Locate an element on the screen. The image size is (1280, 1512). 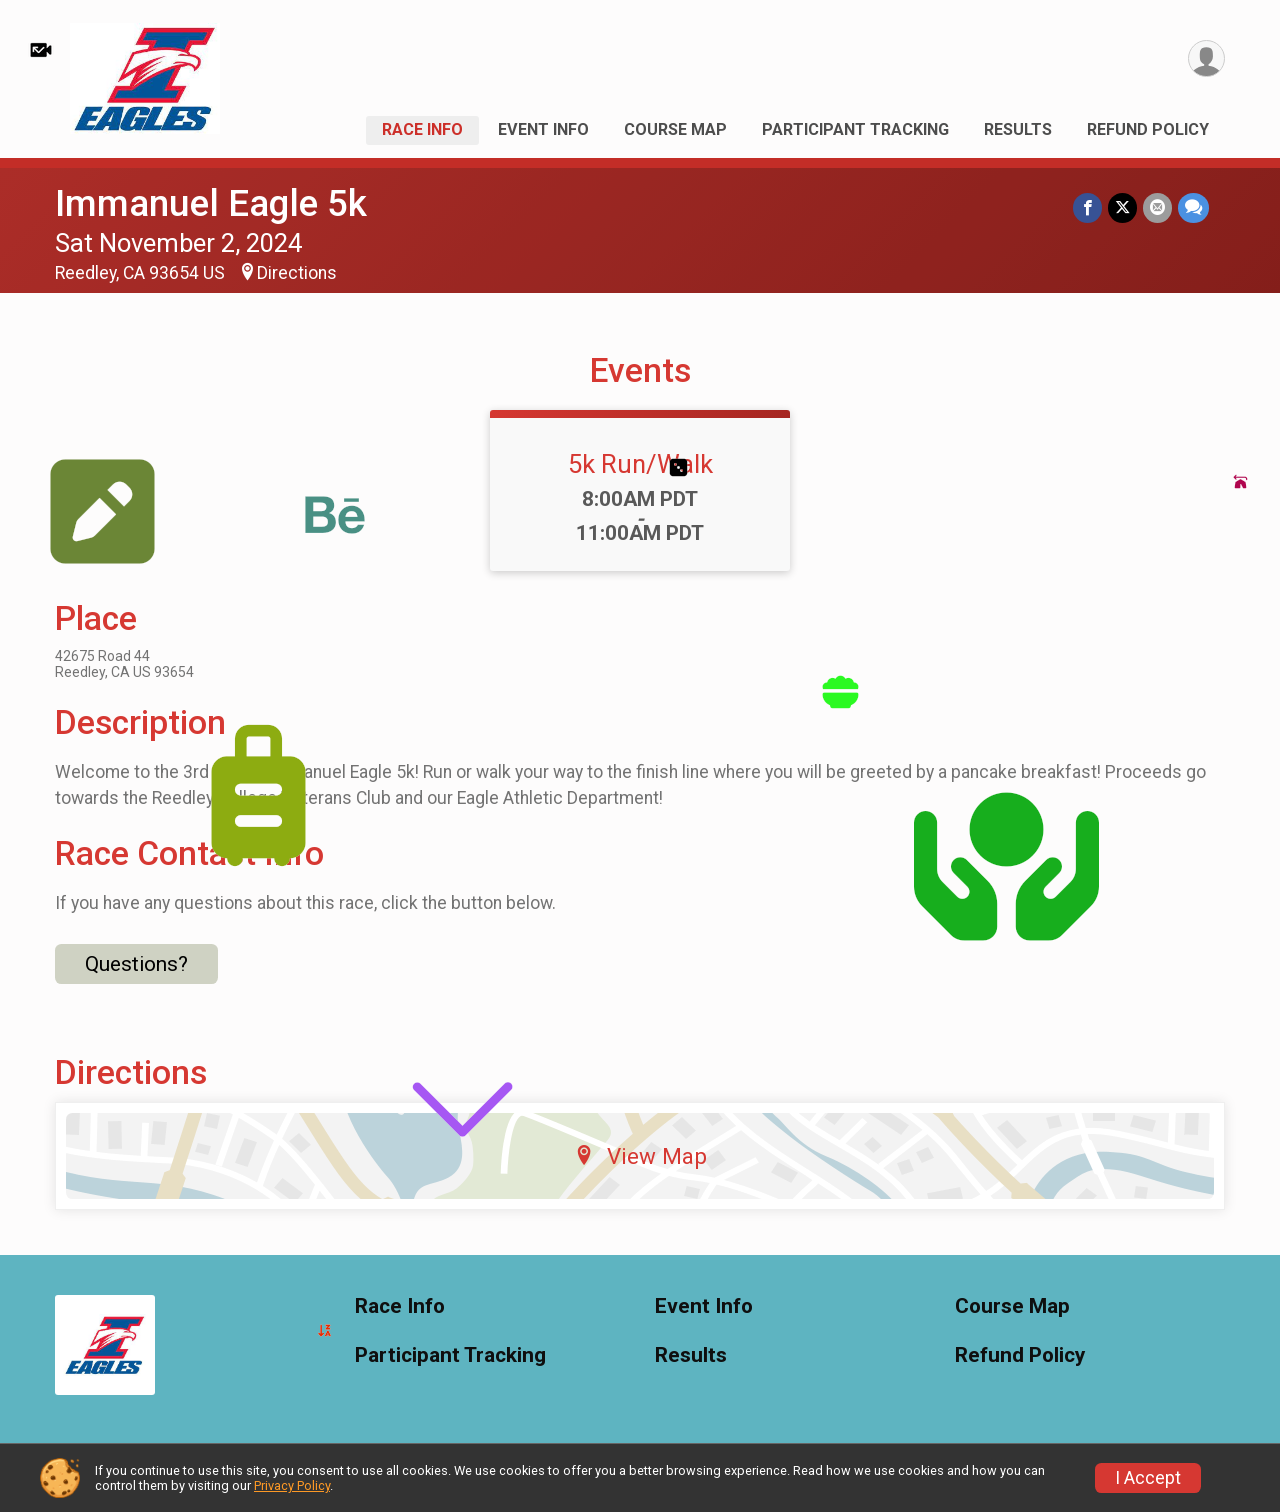
return to campsite or base location is located at coordinates (1240, 481).